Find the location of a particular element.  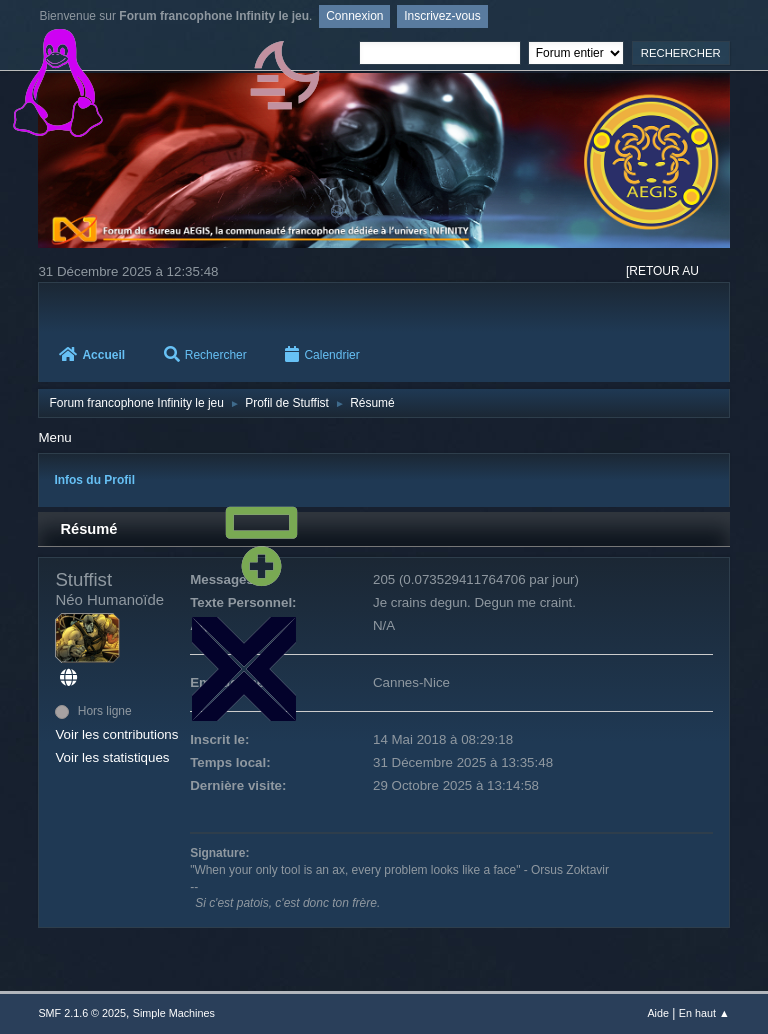

indicates foggy nighttime weather conditions is located at coordinates (285, 75).